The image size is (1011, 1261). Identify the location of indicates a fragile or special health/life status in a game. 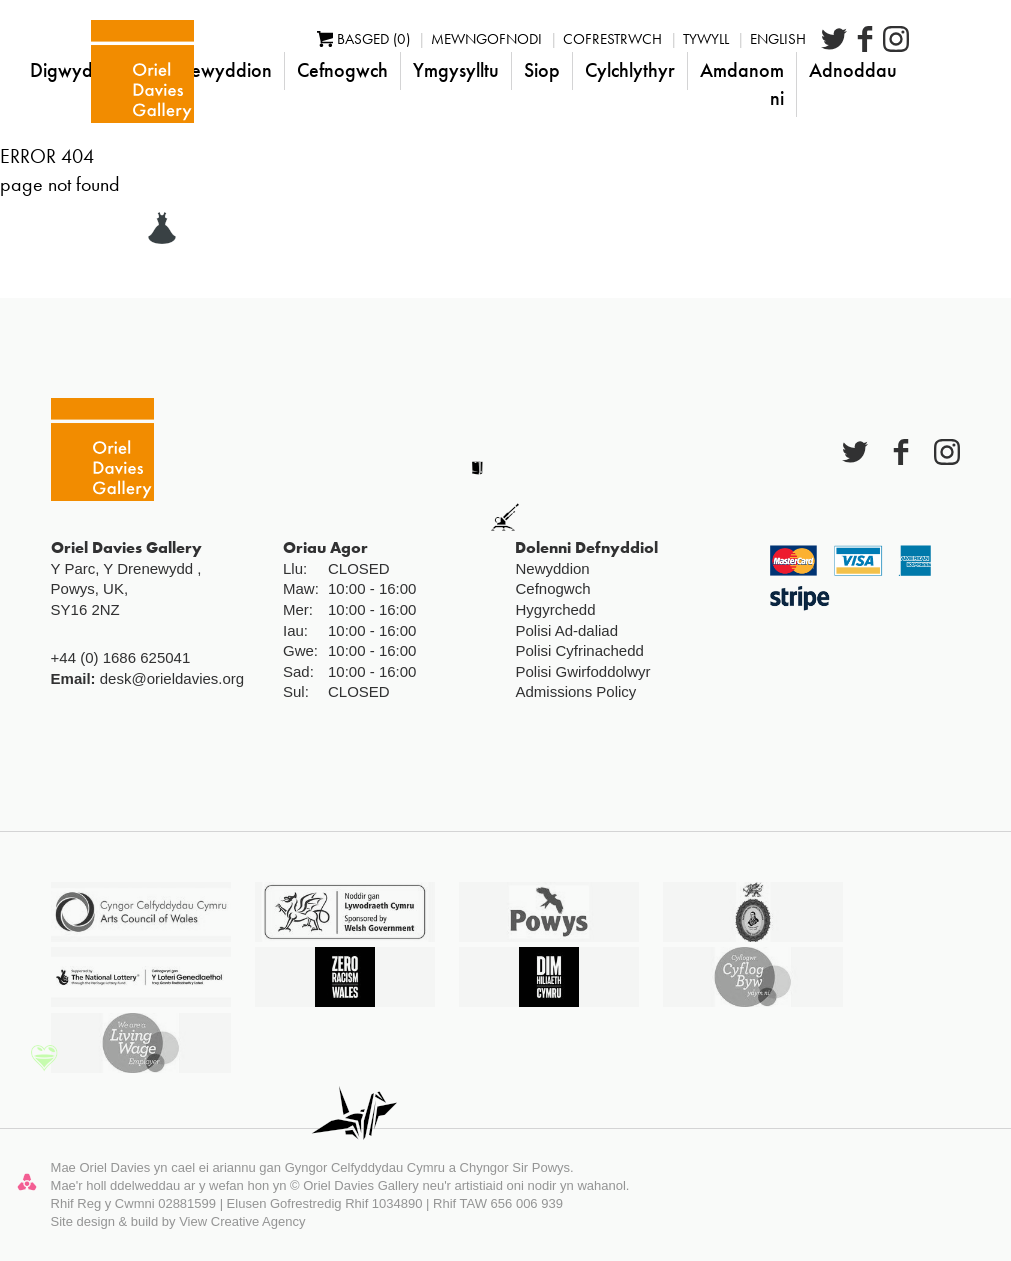
(44, 1058).